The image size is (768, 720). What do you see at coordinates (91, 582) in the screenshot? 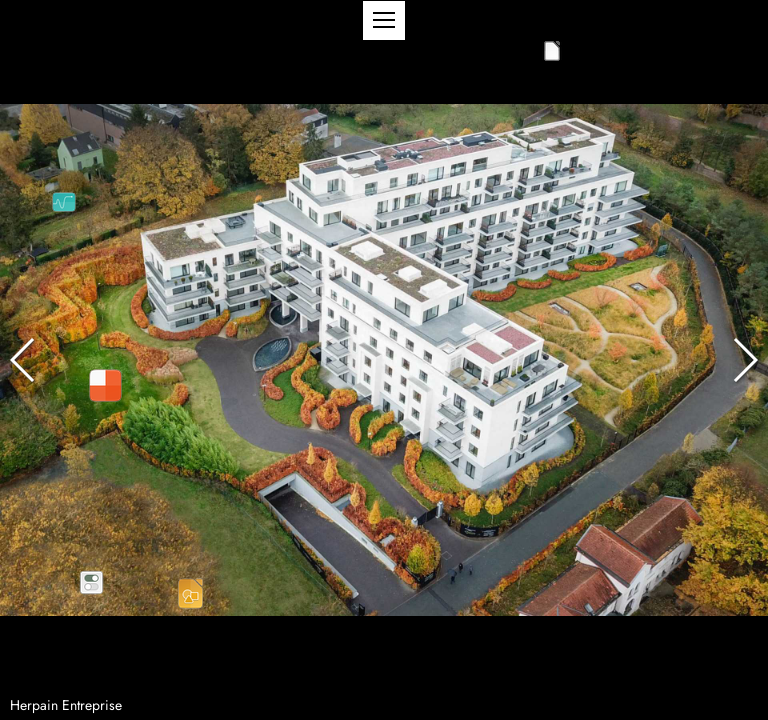
I see `open gnome tweaks to customize desktop settings` at bounding box center [91, 582].